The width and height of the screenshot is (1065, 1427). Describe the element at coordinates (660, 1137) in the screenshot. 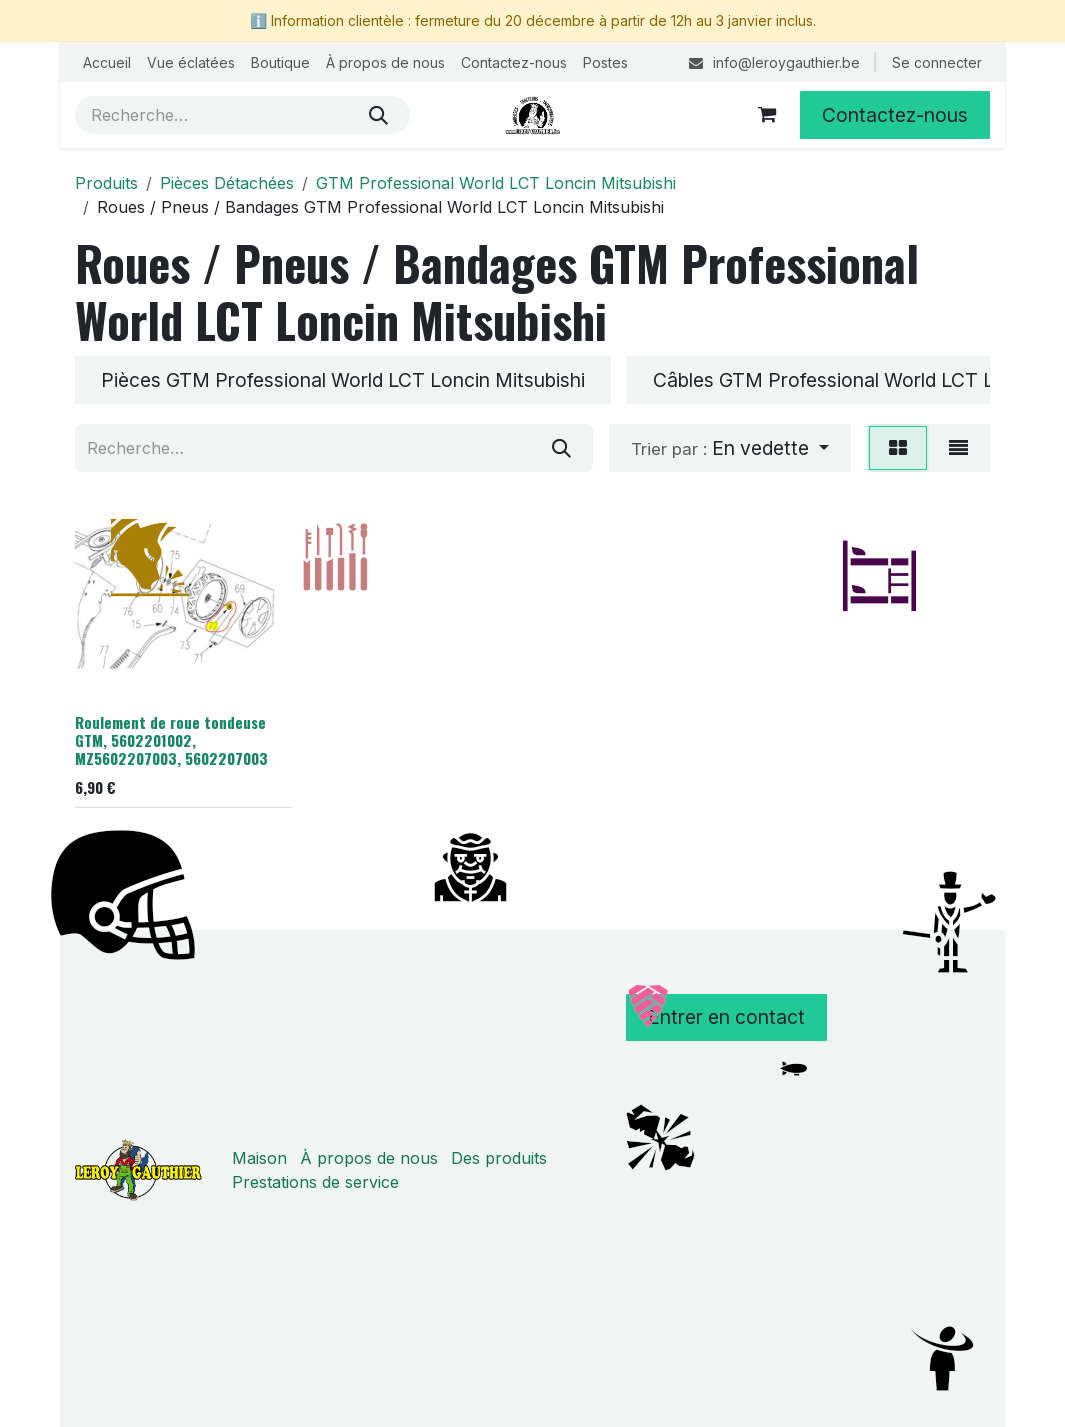

I see `indicates a spark or ignition action` at that location.